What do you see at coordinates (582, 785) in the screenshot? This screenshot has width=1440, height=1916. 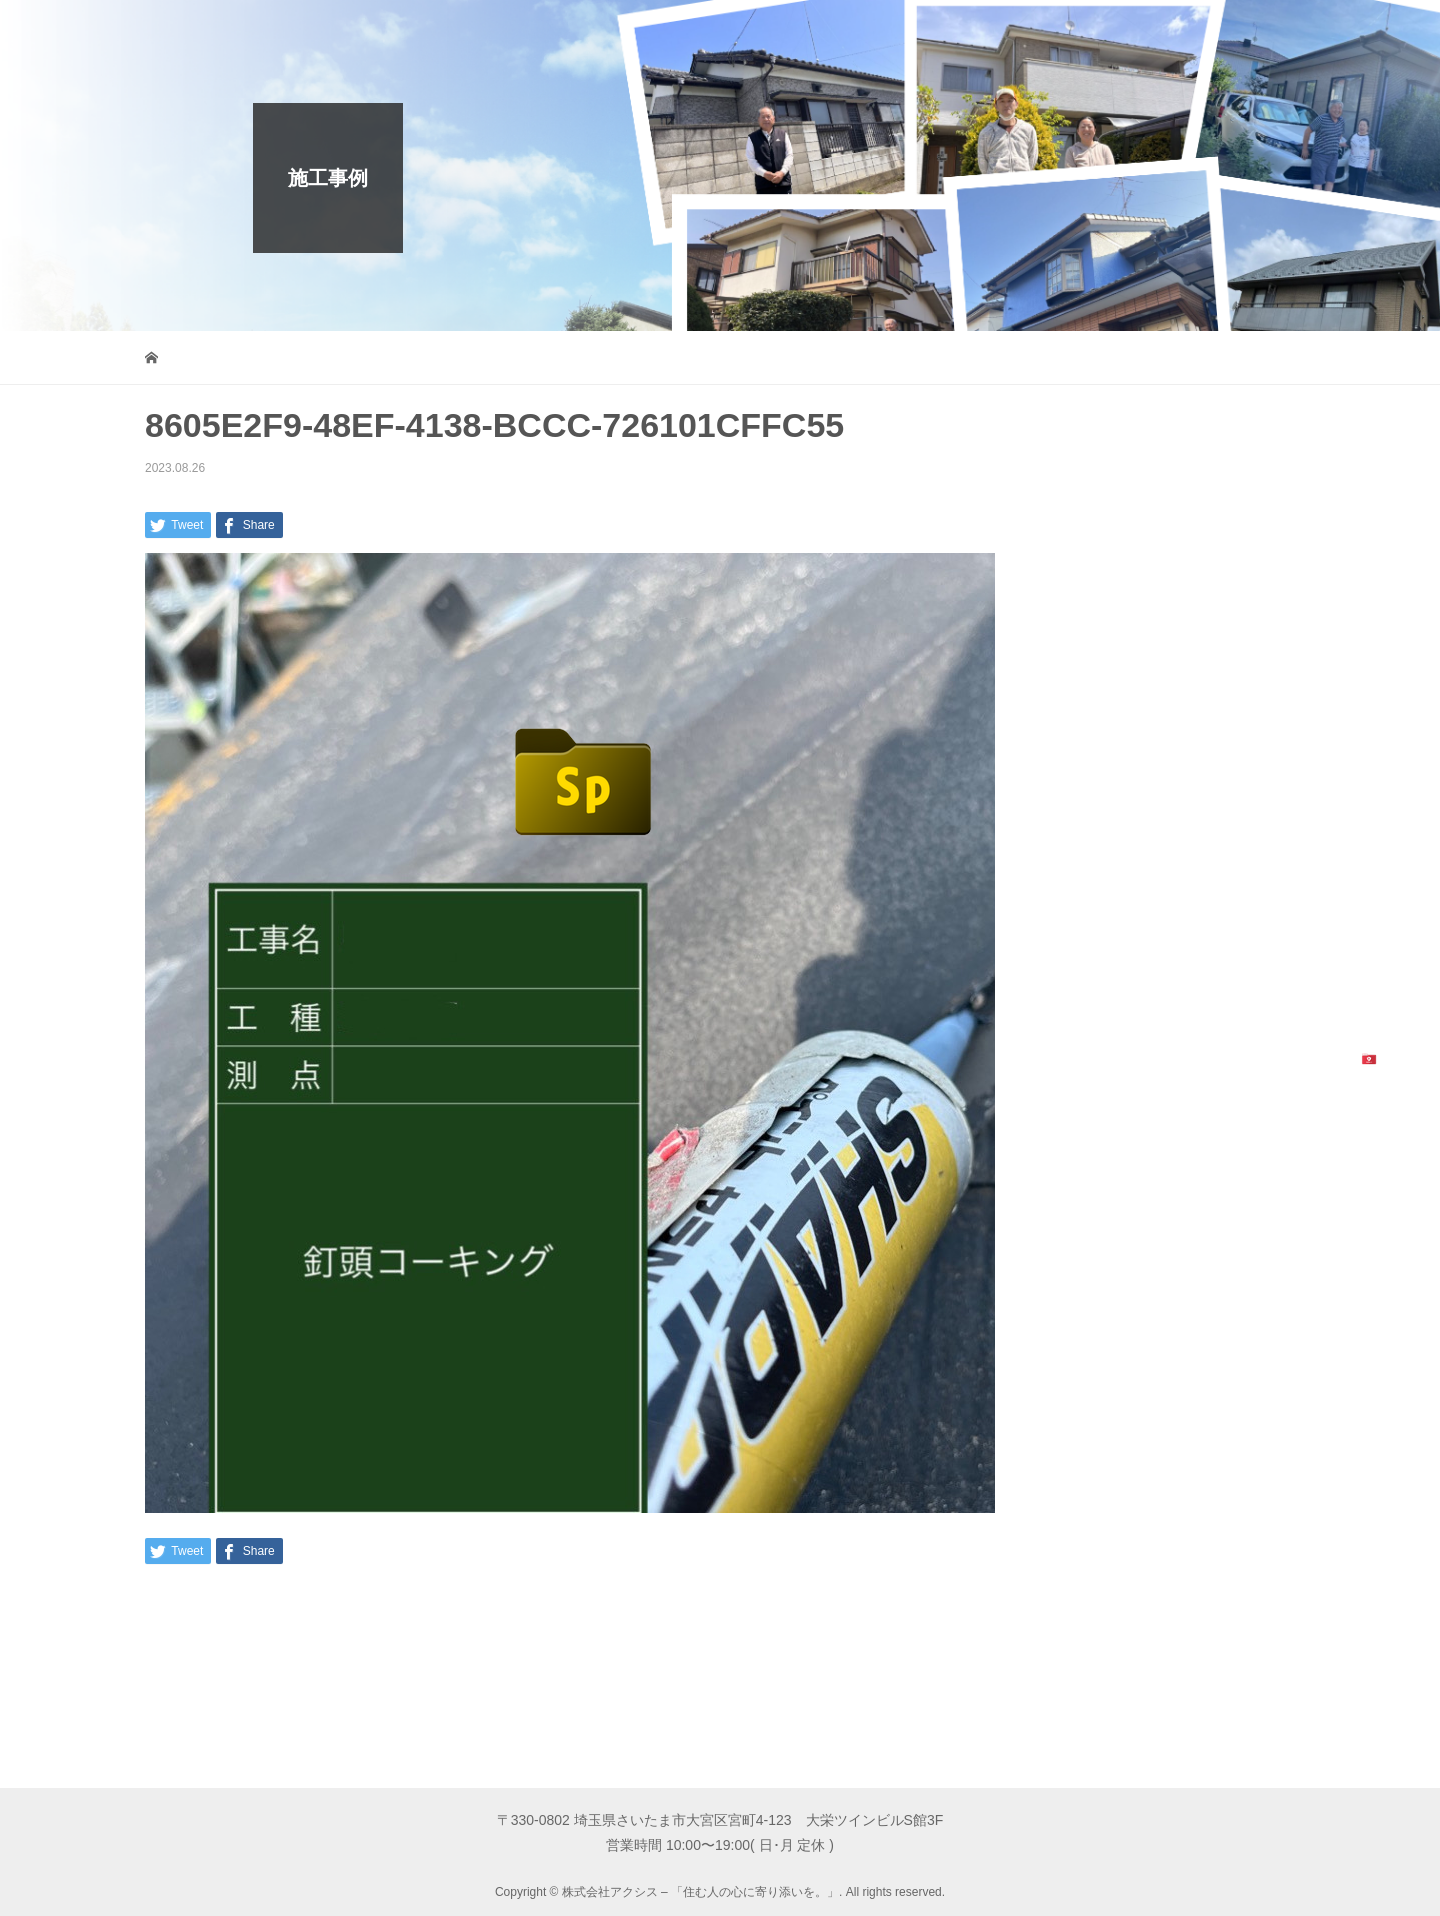 I see `open folder containing adobe spark projects` at bounding box center [582, 785].